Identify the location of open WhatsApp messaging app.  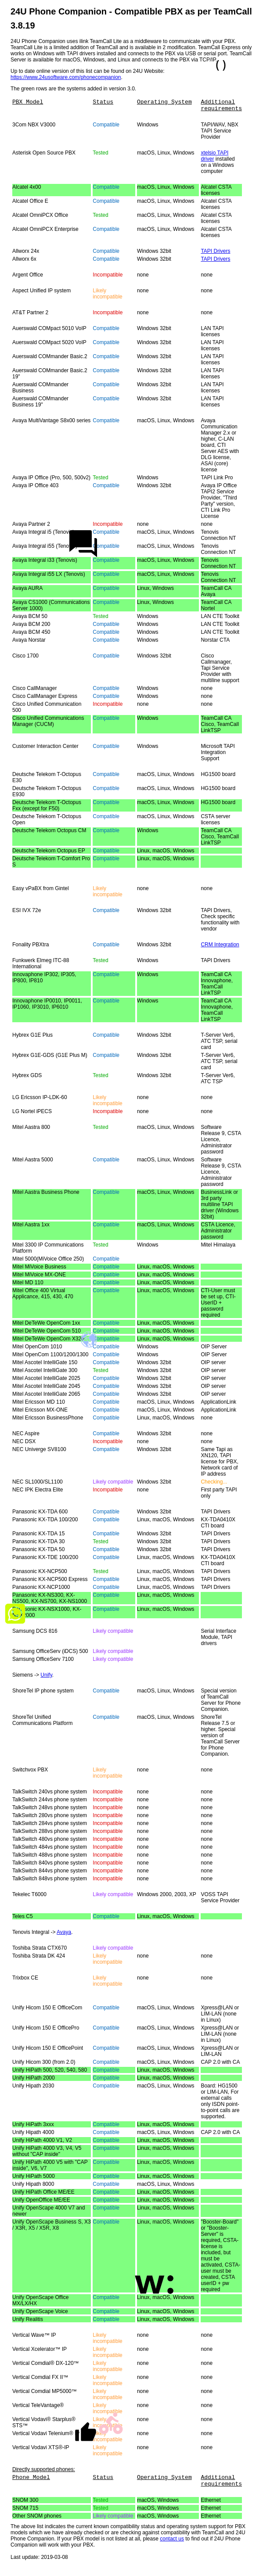
(15, 1613).